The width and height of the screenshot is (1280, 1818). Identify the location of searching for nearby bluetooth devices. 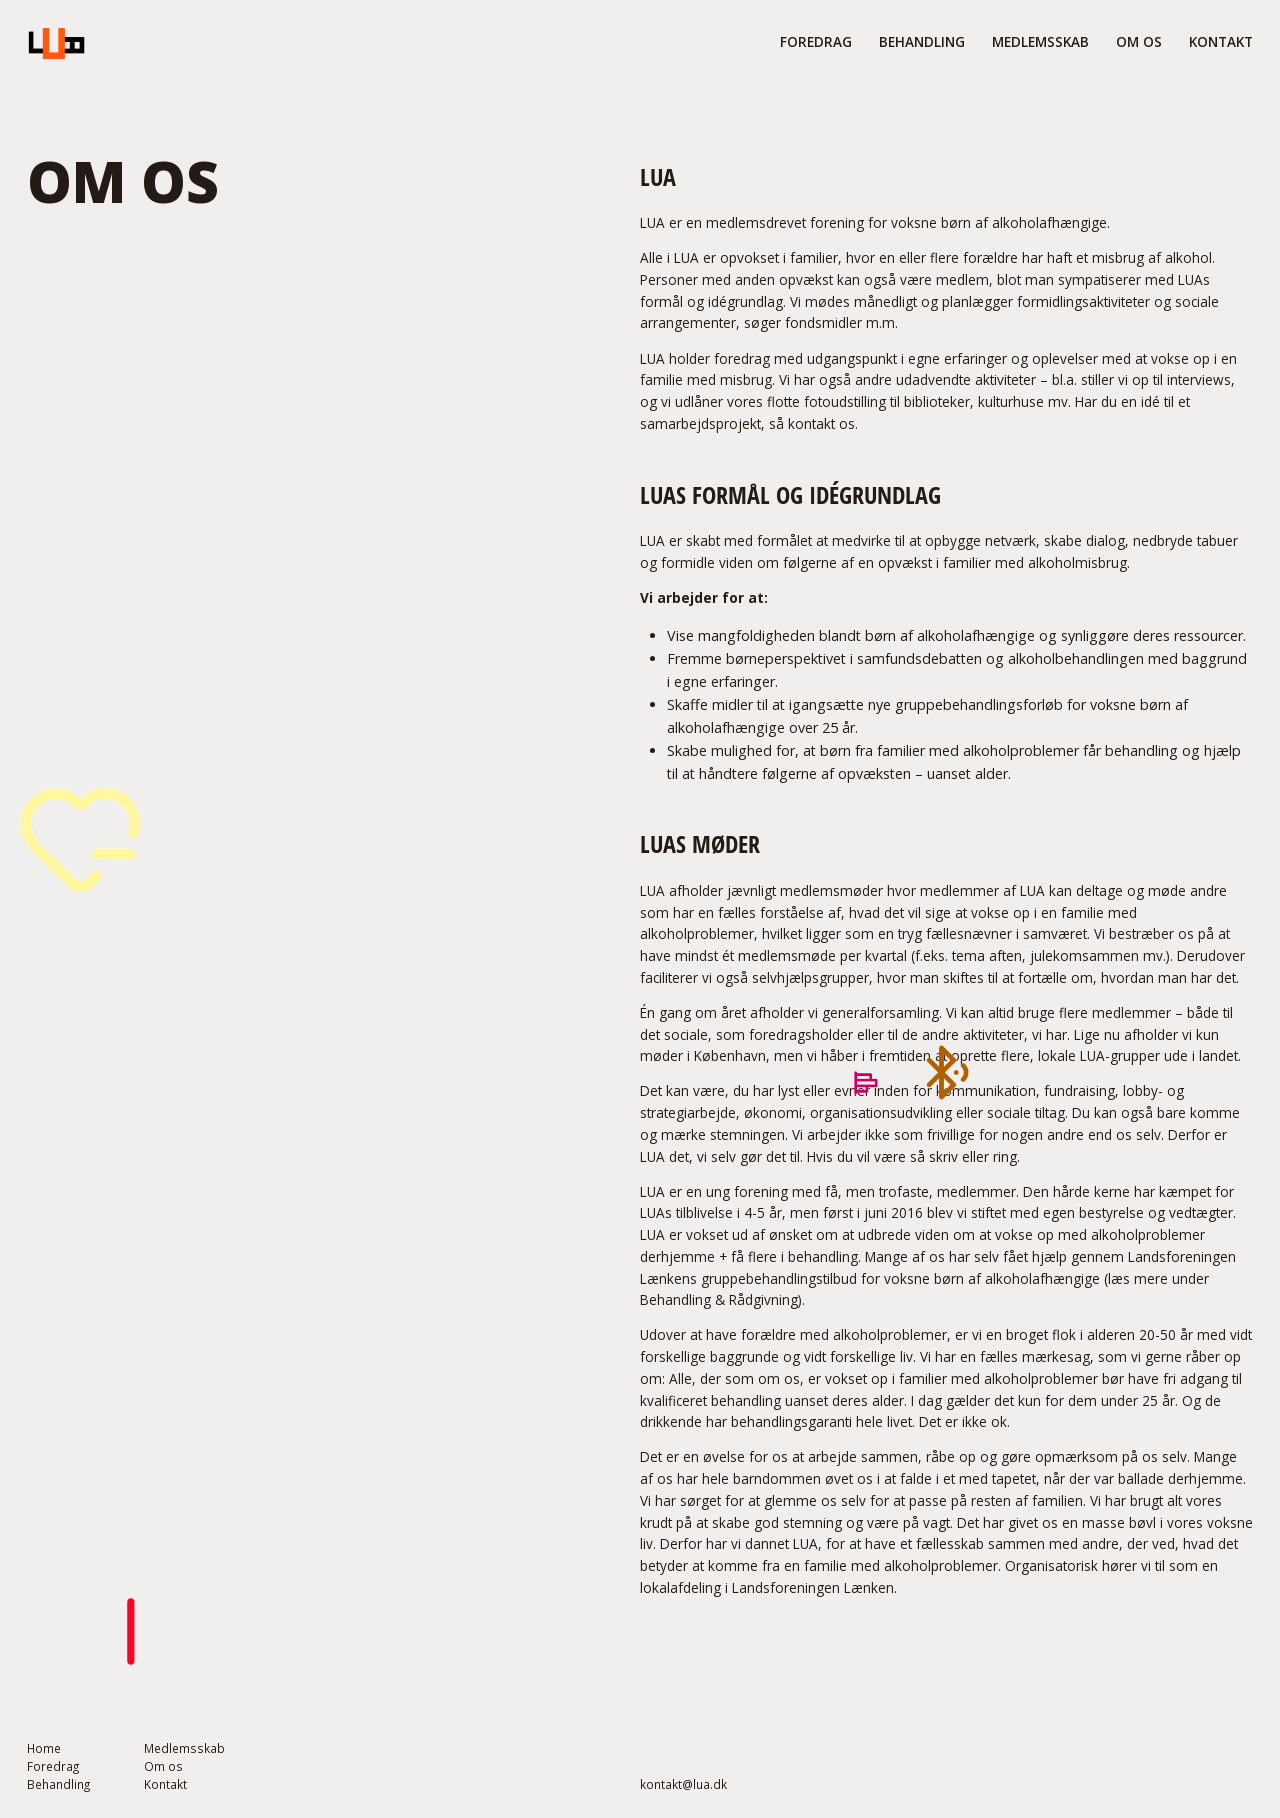
(941, 1072).